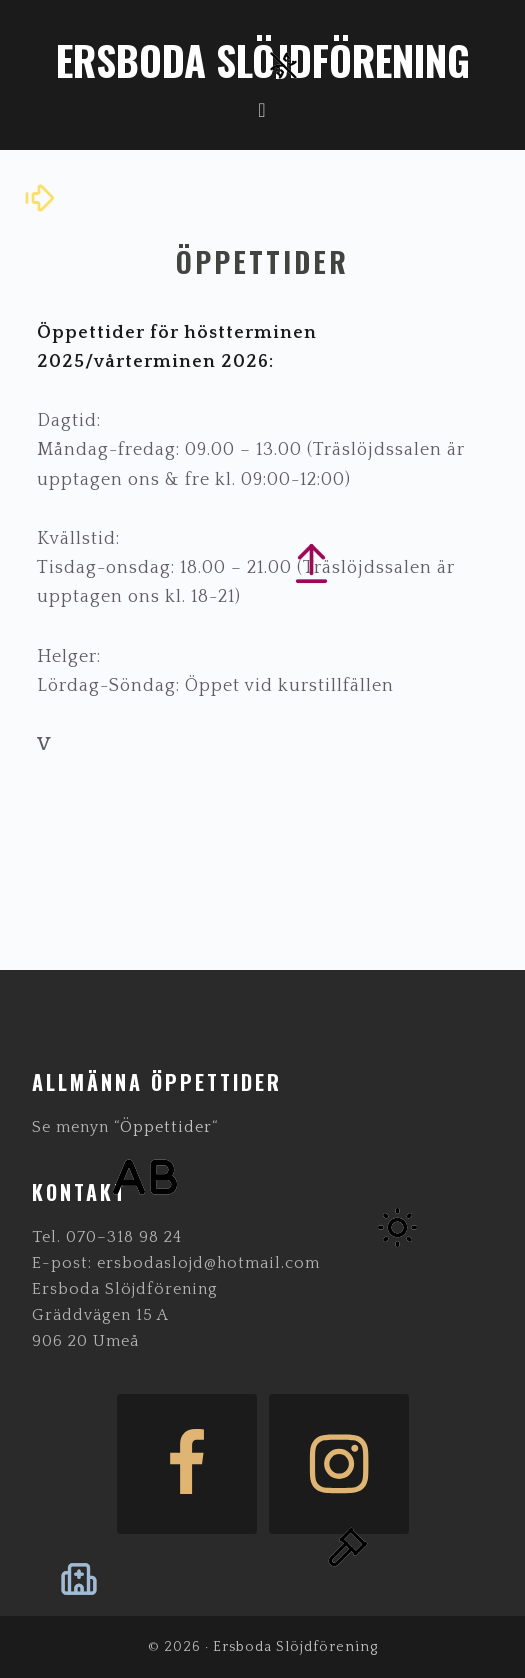 The image size is (525, 1678). What do you see at coordinates (348, 1547) in the screenshot?
I see `access legal or court-related features` at bounding box center [348, 1547].